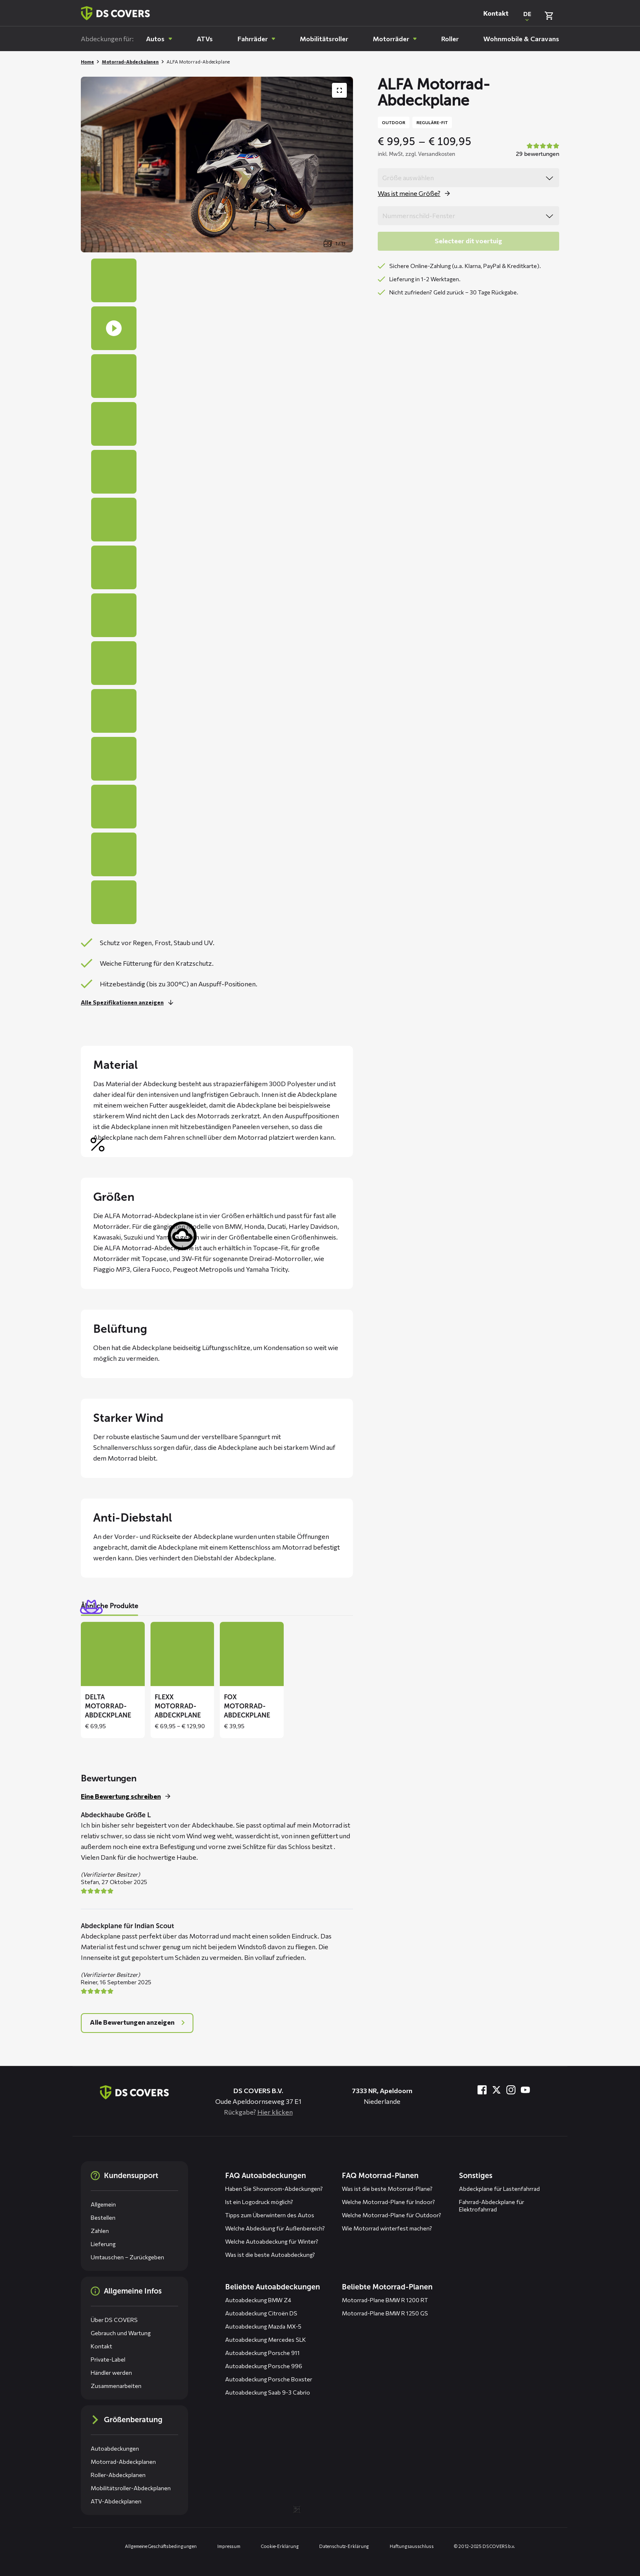  What do you see at coordinates (91, 1607) in the screenshot?
I see `select western or country theme` at bounding box center [91, 1607].